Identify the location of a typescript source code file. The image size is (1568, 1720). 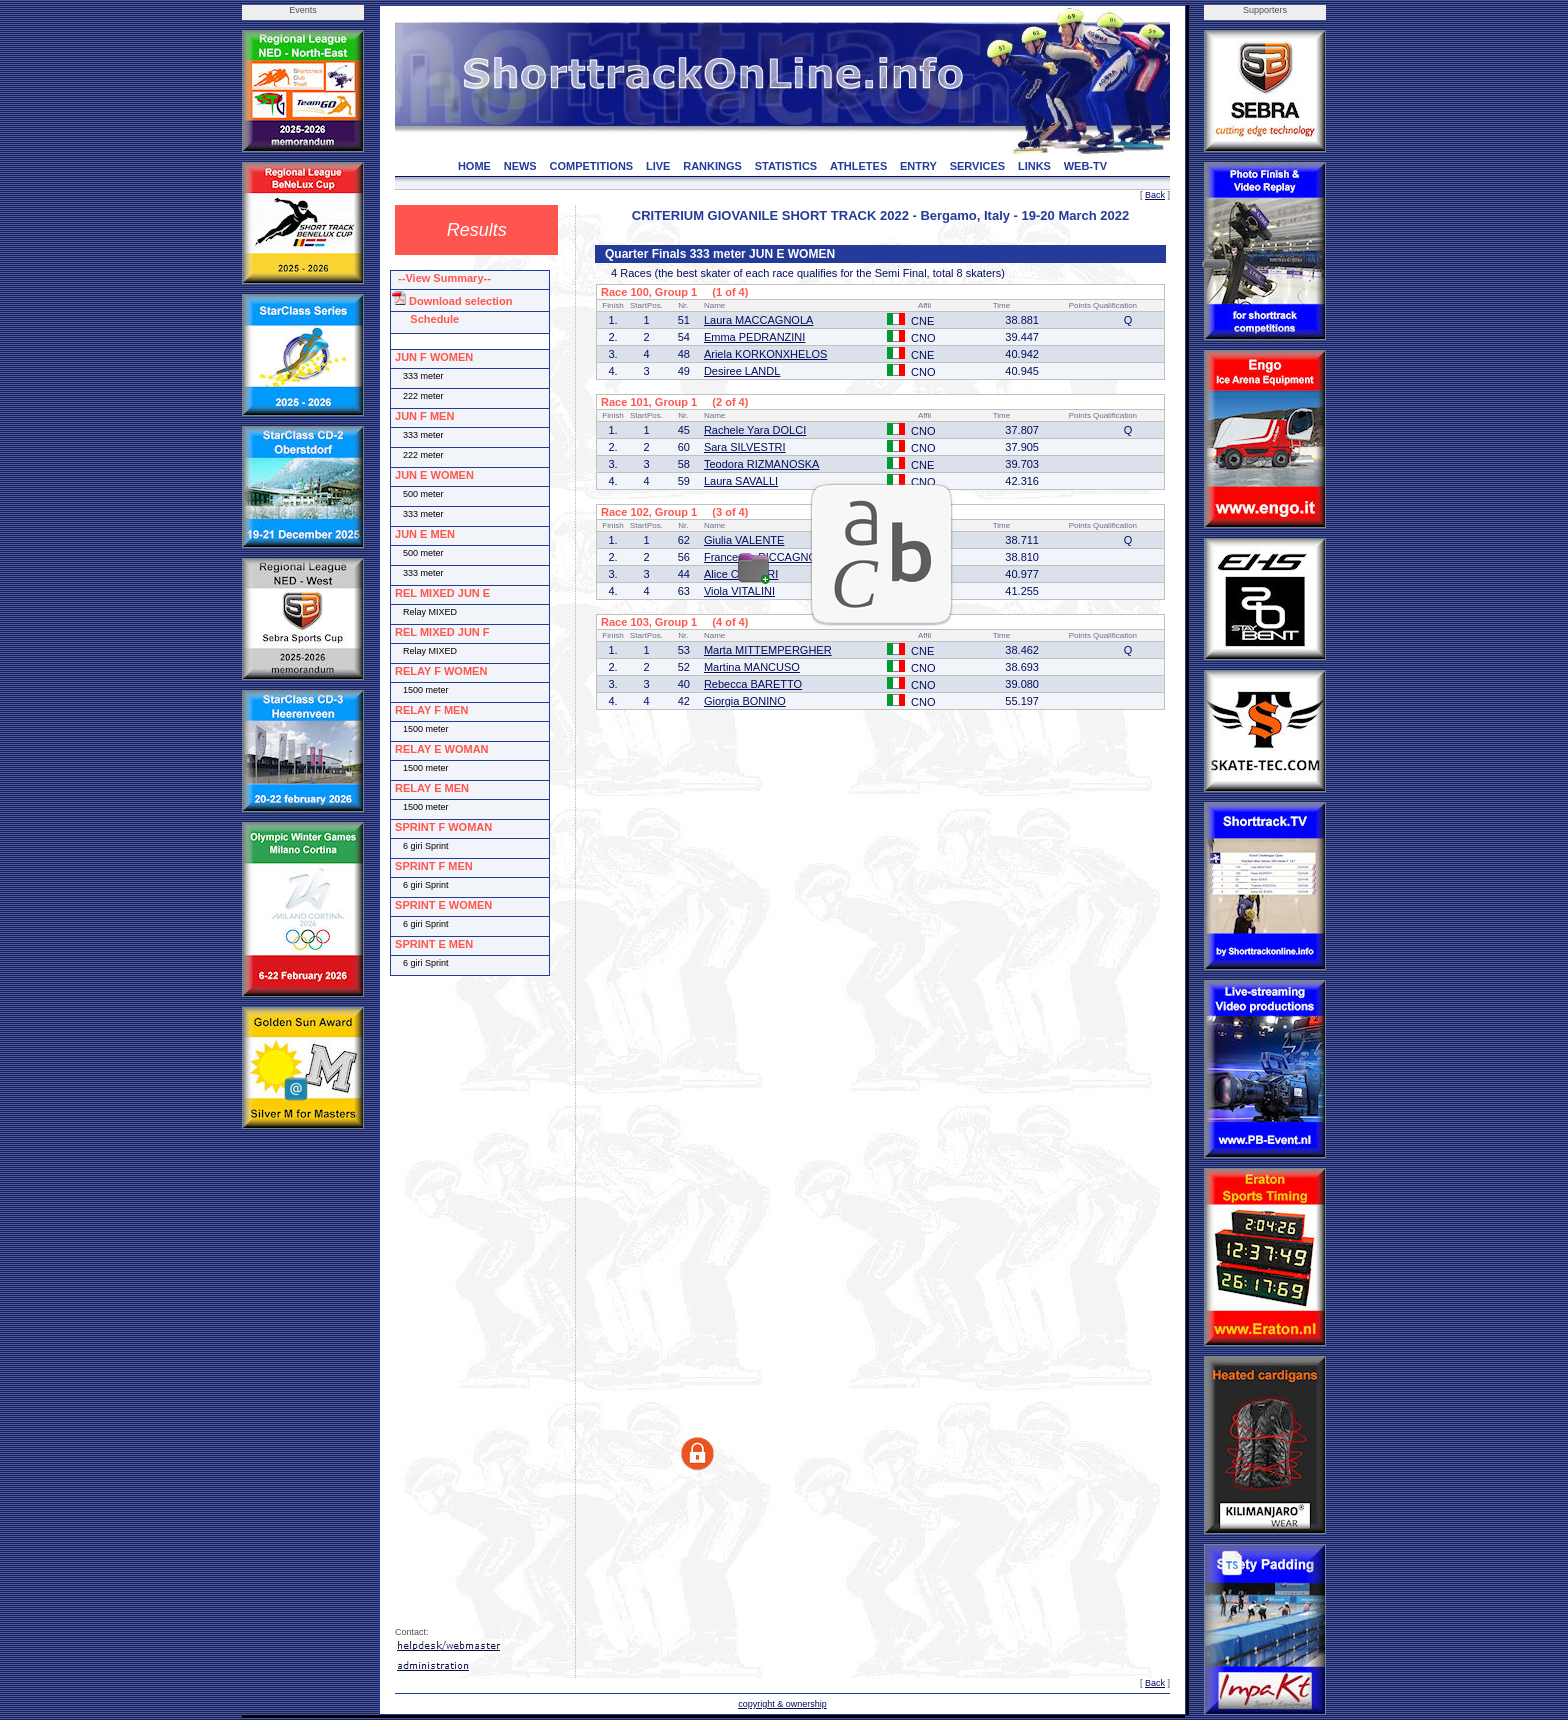
(1232, 1563).